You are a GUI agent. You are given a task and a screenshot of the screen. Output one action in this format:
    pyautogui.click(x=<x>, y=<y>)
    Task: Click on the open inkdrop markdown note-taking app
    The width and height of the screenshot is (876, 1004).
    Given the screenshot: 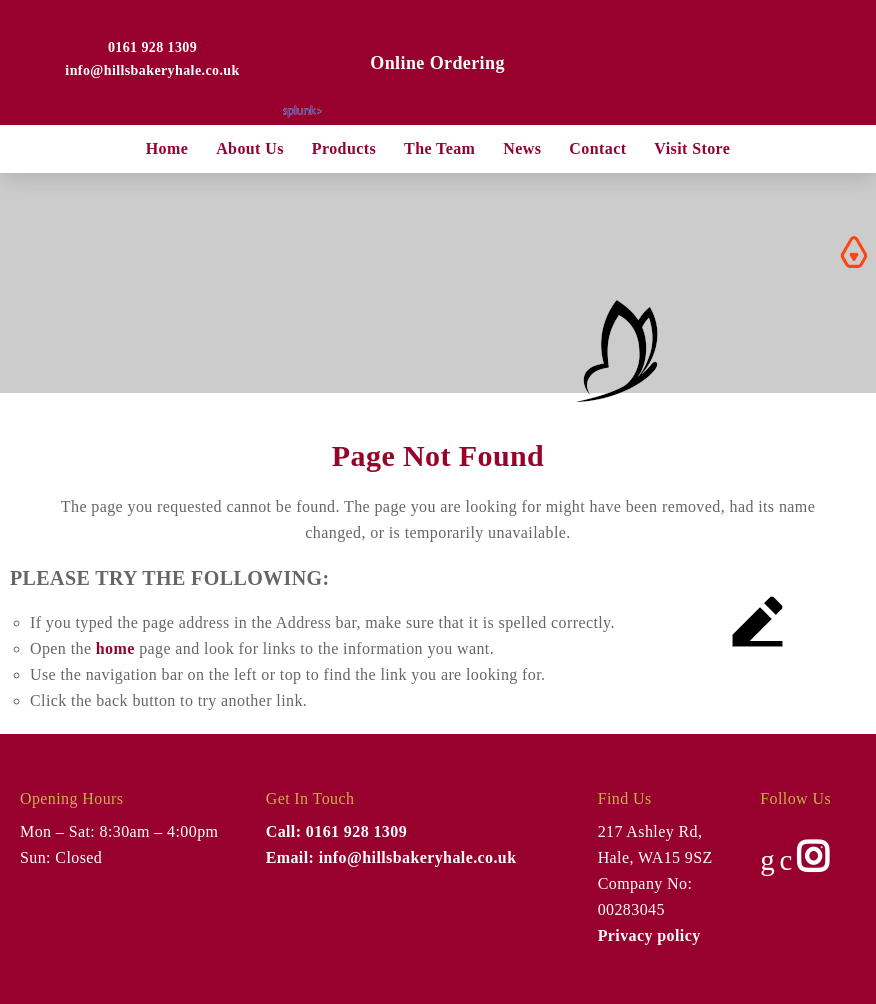 What is the action you would take?
    pyautogui.click(x=854, y=252)
    